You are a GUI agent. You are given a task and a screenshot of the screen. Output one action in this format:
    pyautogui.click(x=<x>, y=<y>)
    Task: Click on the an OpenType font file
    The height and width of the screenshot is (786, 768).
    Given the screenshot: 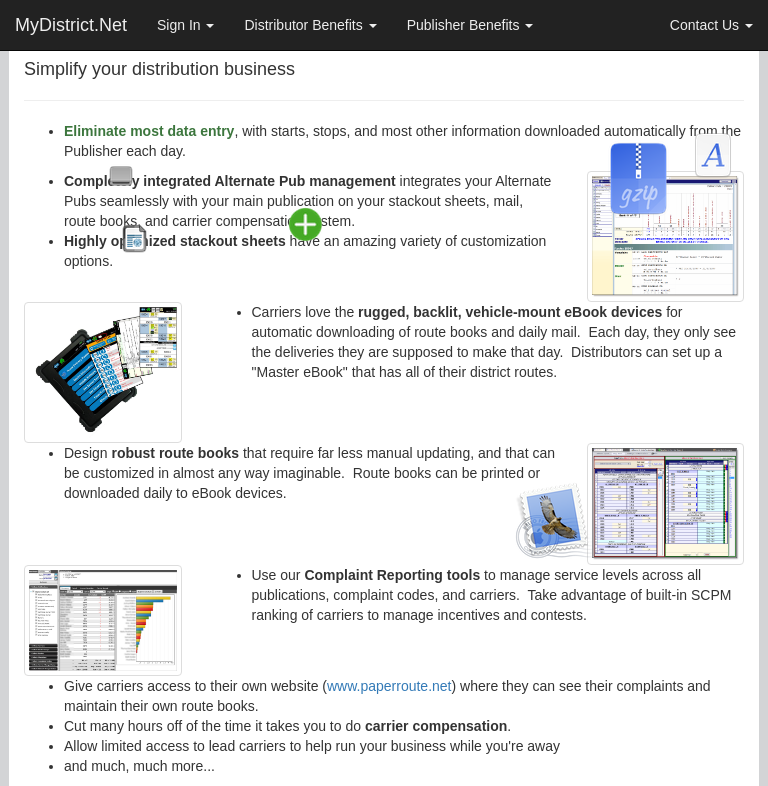 What is the action you would take?
    pyautogui.click(x=713, y=155)
    